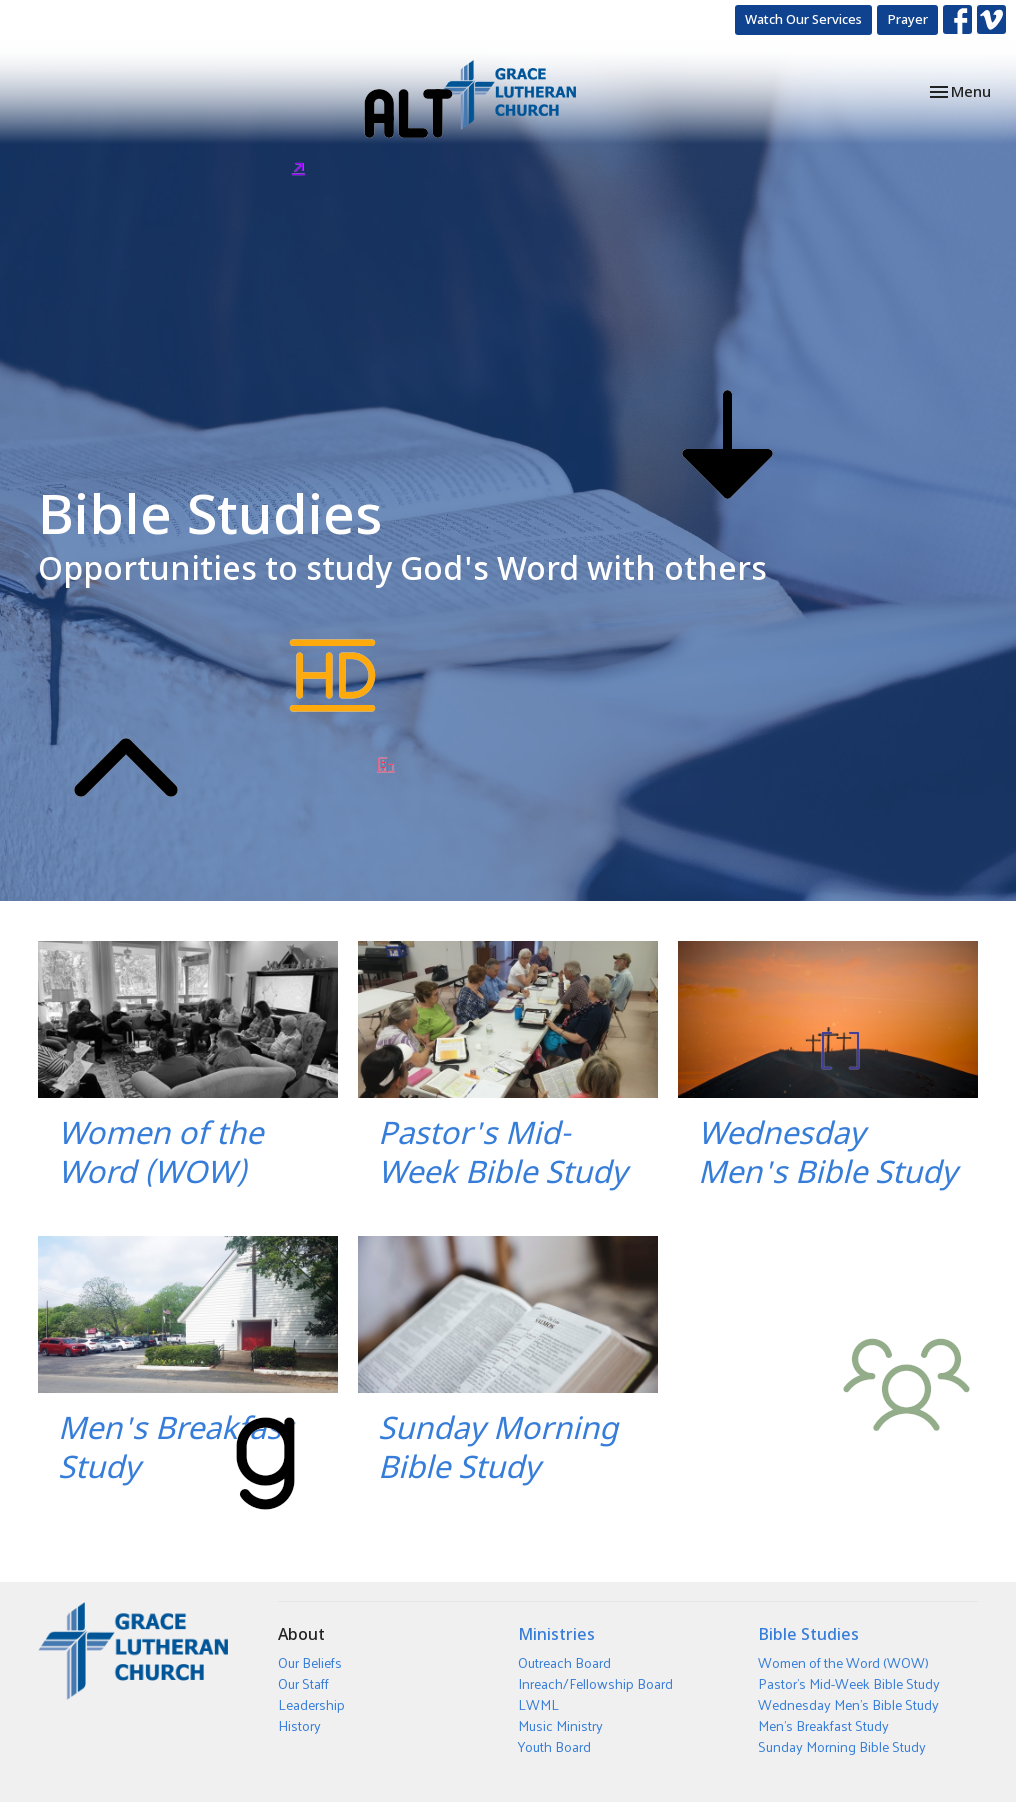 Image resolution: width=1016 pixels, height=1802 pixels. Describe the element at coordinates (332, 675) in the screenshot. I see `indicates high-definition video quality` at that location.